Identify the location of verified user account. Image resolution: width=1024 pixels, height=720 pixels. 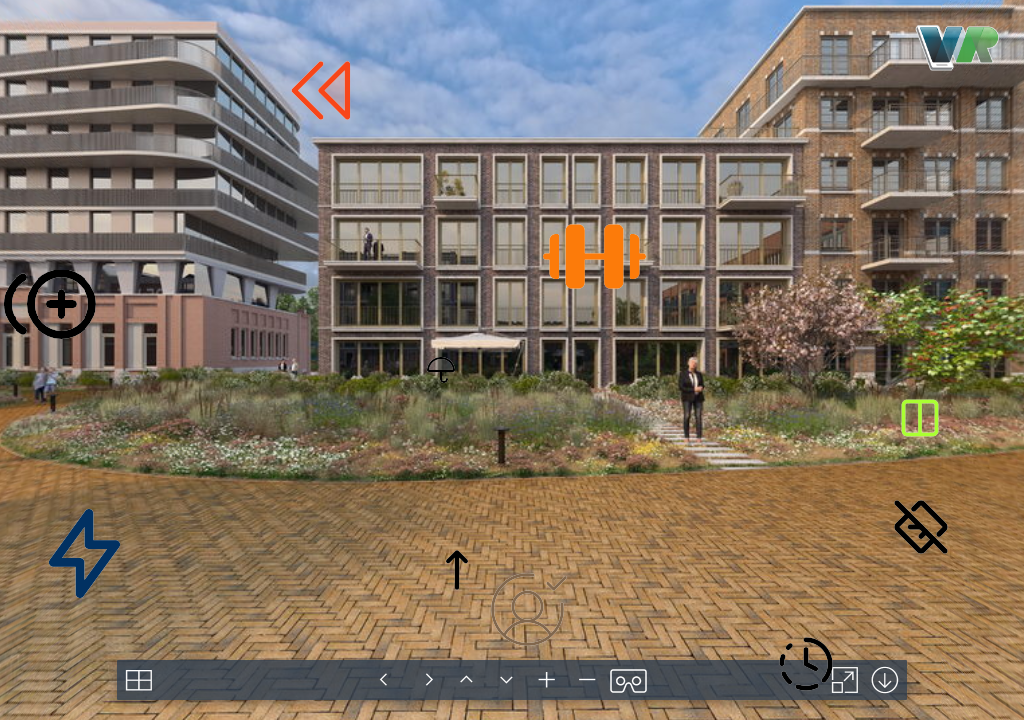
(527, 609).